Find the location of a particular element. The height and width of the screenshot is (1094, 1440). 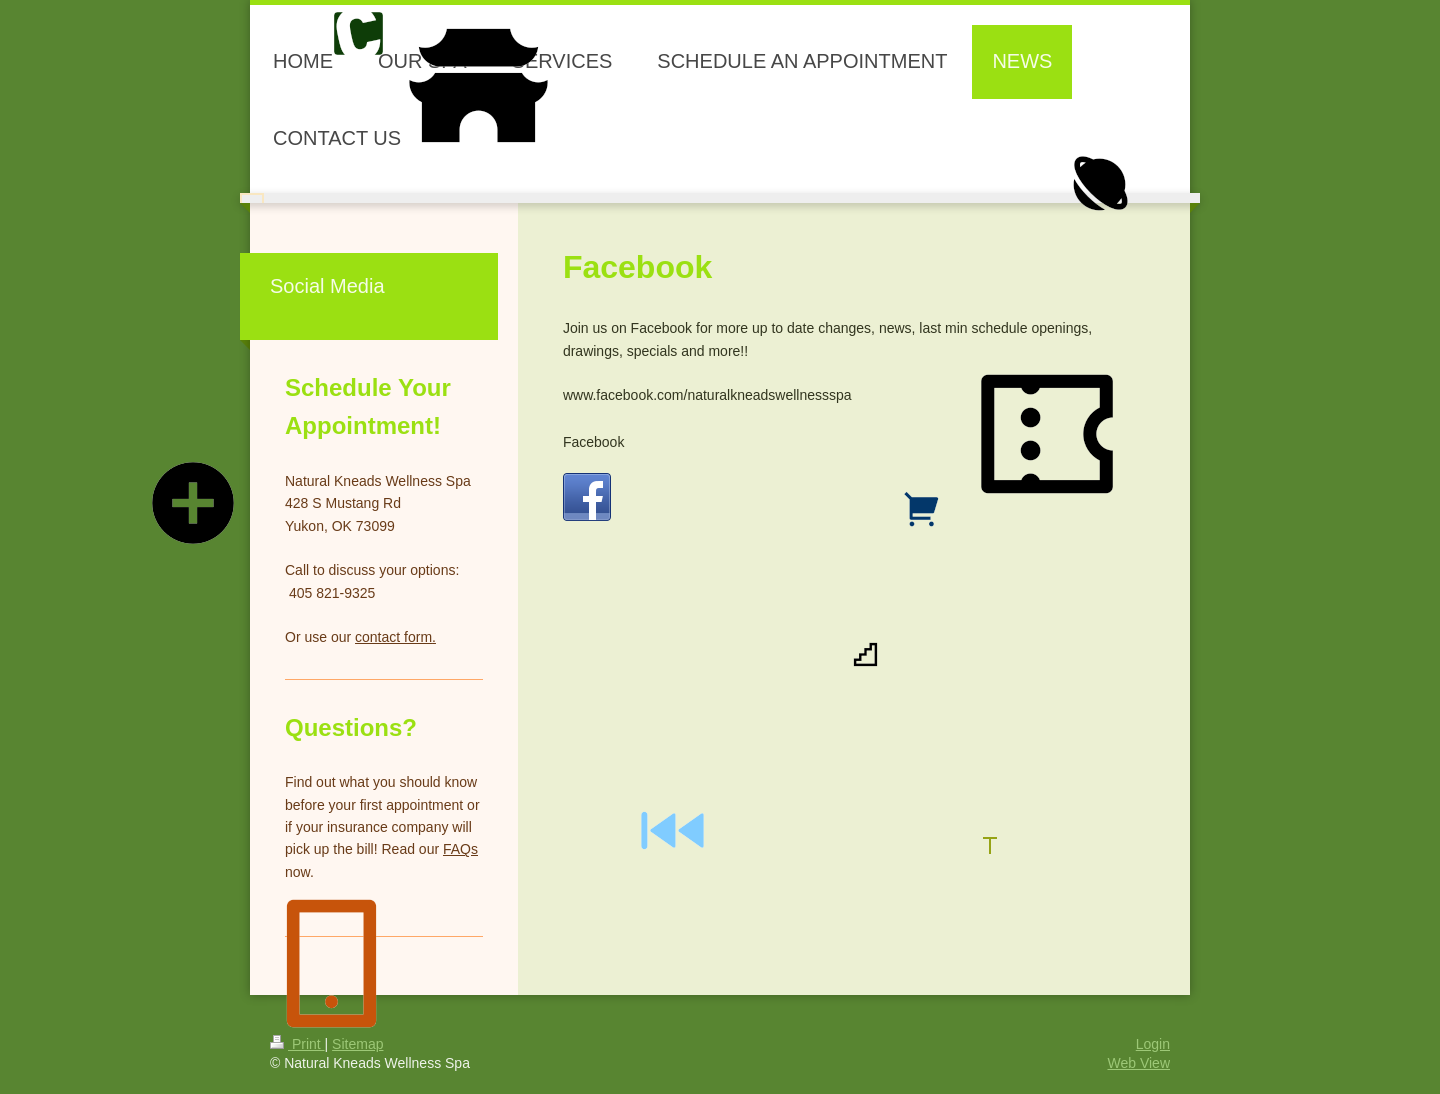

add a new item is located at coordinates (193, 503).